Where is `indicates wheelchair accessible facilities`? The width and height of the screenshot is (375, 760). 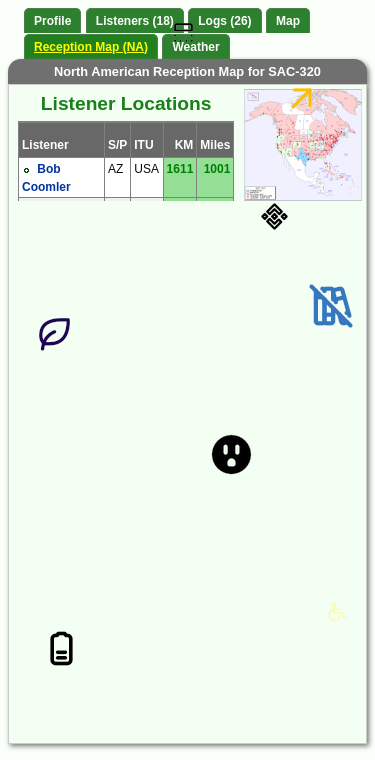
indicates wheelchair accessible facilities is located at coordinates (336, 612).